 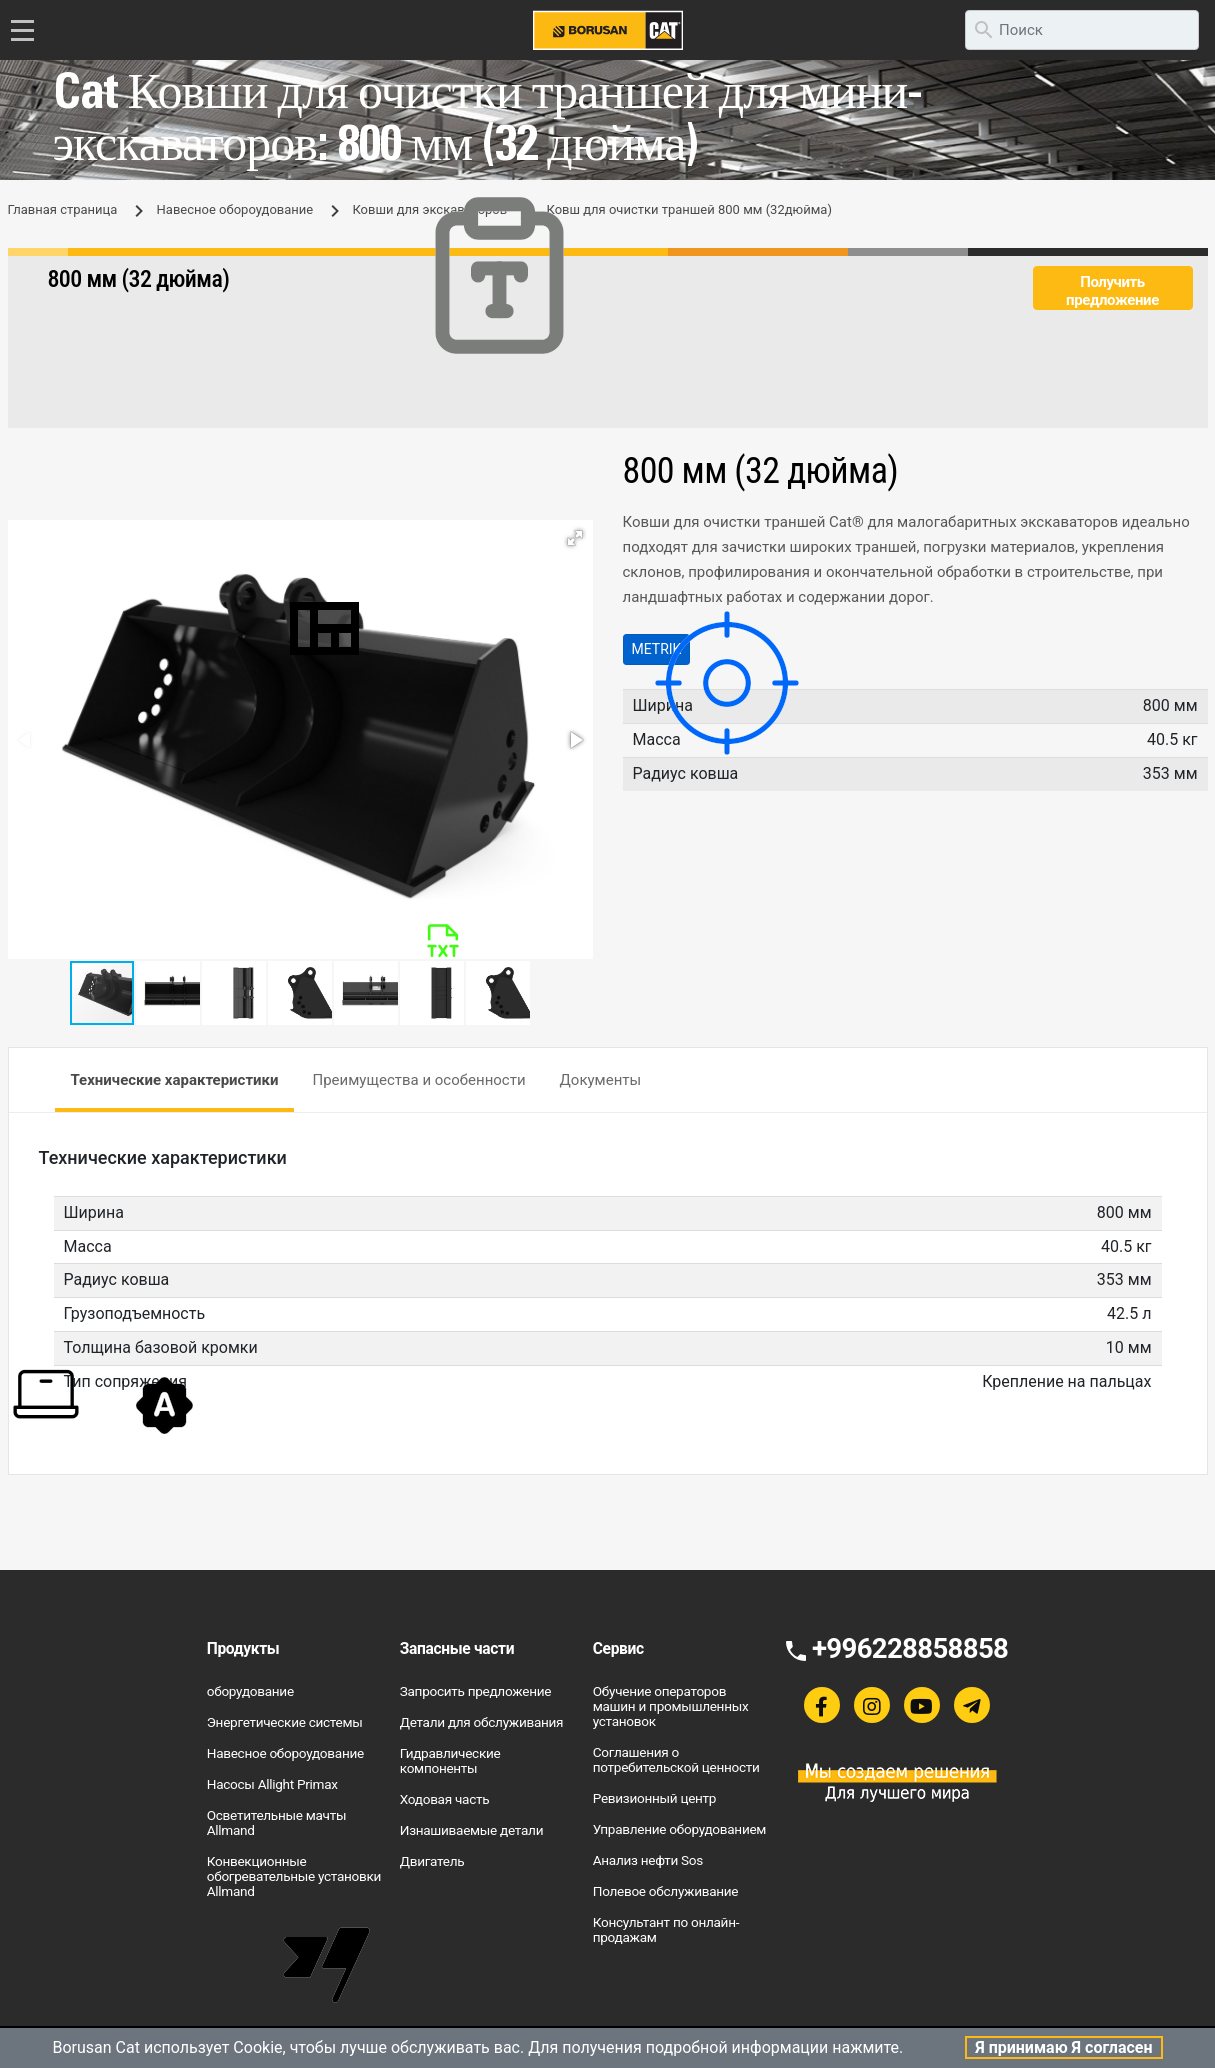 I want to click on paste as plain text, so click(x=499, y=275).